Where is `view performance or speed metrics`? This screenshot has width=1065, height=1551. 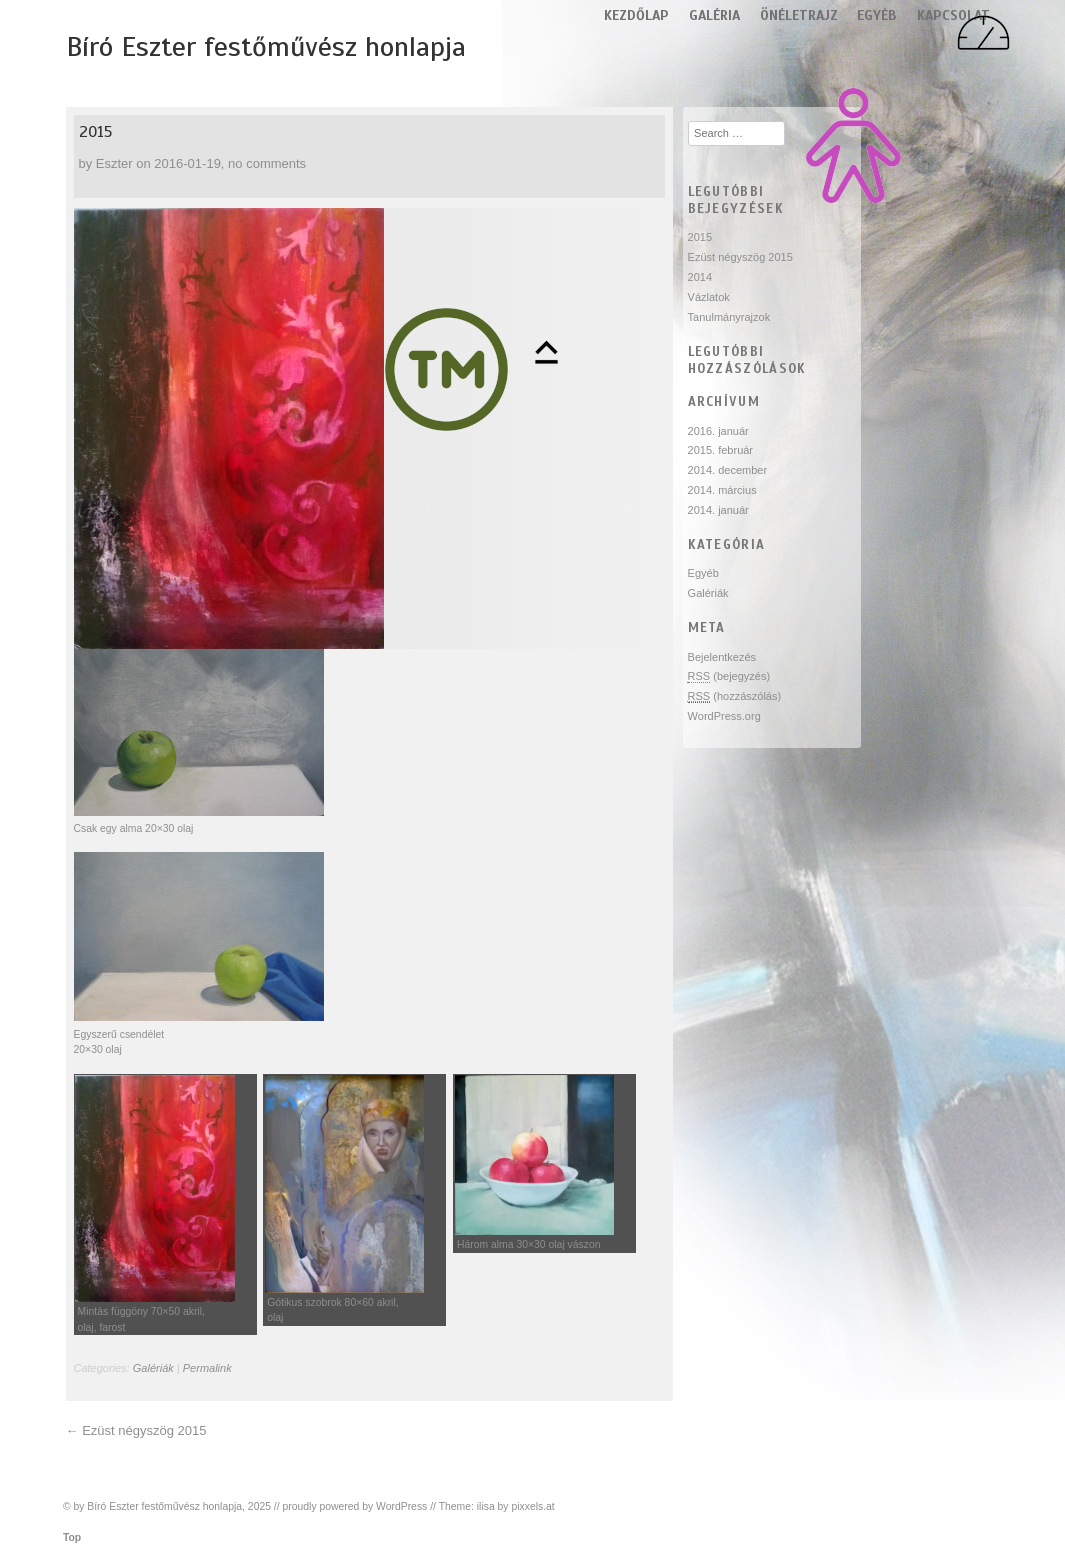
view performance or speed metrics is located at coordinates (983, 35).